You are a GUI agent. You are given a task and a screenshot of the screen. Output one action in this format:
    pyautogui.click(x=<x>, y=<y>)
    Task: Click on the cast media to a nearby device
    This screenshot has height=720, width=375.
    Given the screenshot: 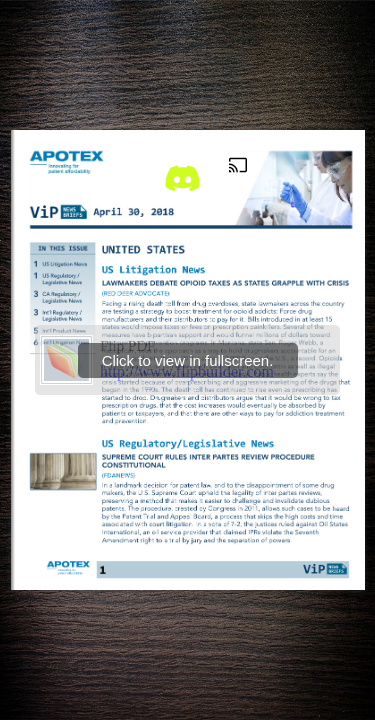 What is the action you would take?
    pyautogui.click(x=238, y=165)
    